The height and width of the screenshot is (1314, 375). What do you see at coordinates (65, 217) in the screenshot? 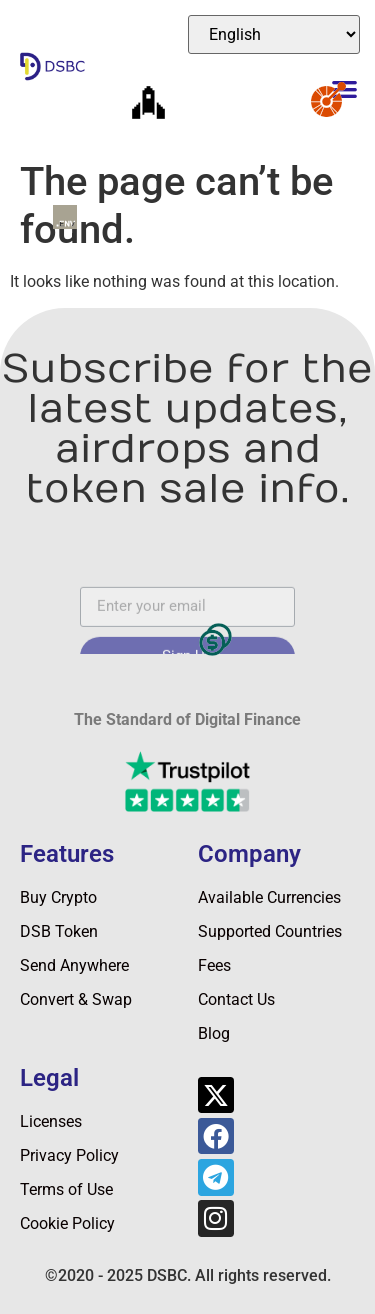
I see `dotenv environment configuration tool logo` at bounding box center [65, 217].